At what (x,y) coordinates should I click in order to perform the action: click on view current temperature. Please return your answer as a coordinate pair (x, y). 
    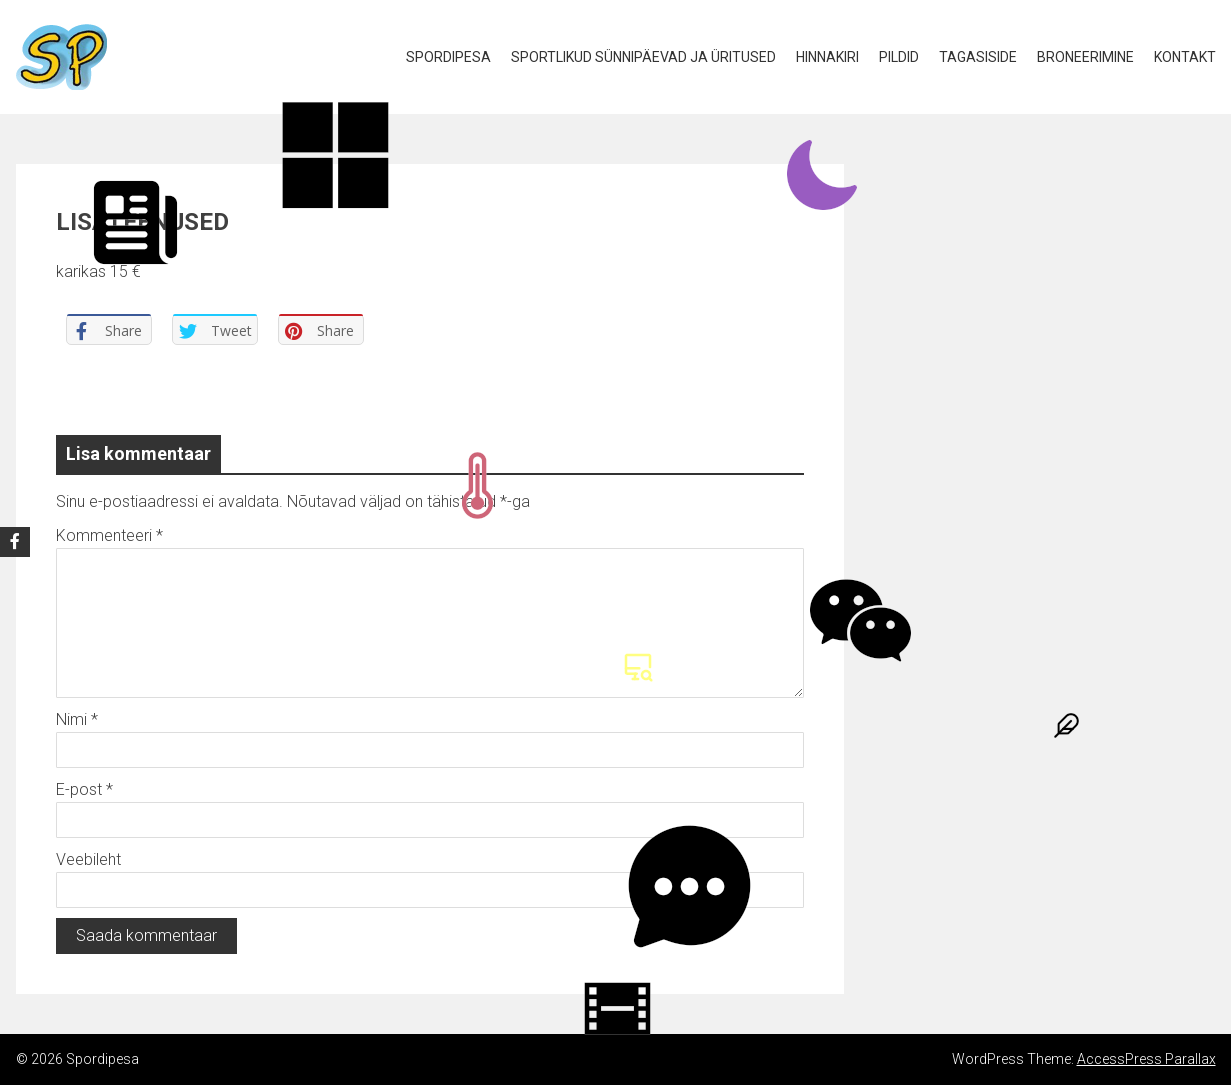
    Looking at the image, I should click on (477, 485).